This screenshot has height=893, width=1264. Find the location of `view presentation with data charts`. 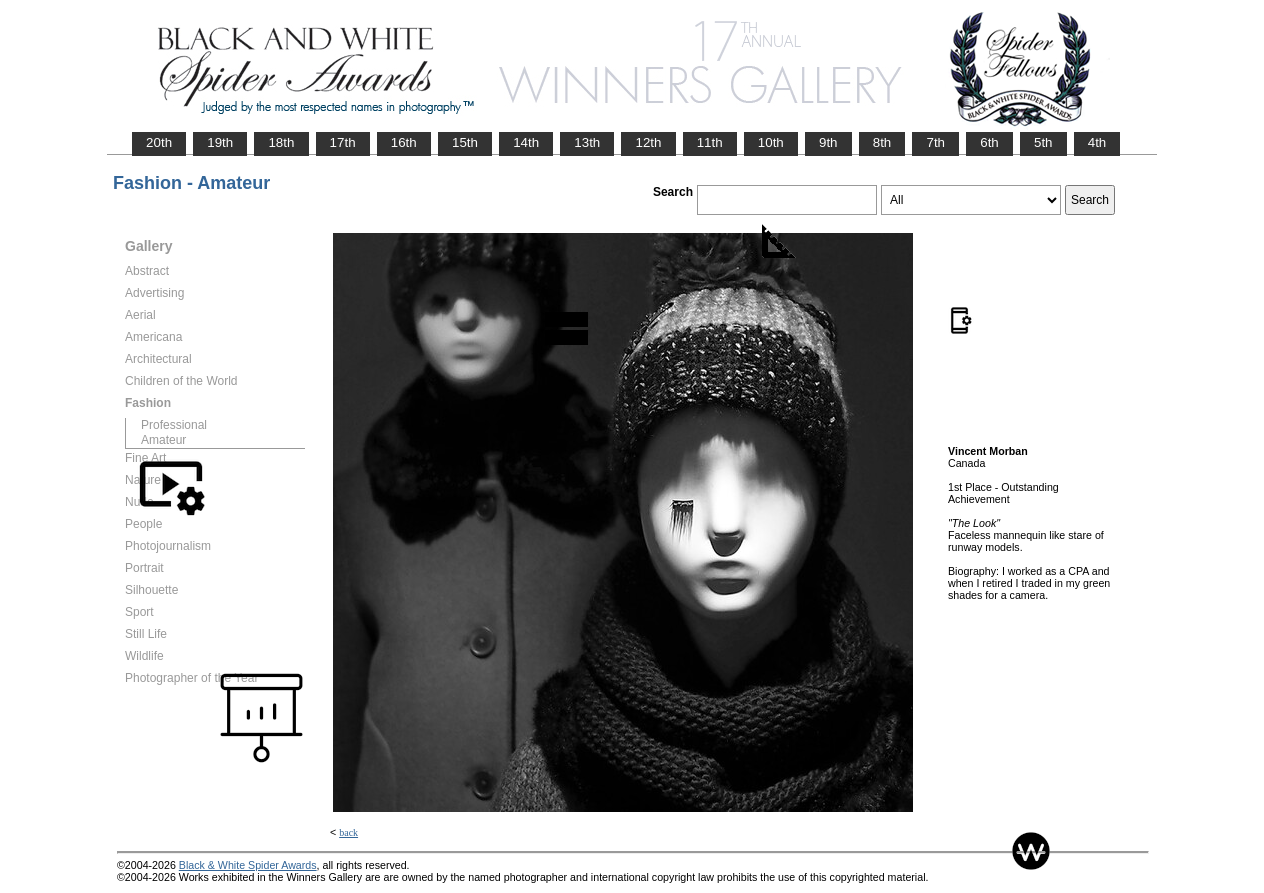

view presentation with data charts is located at coordinates (261, 711).